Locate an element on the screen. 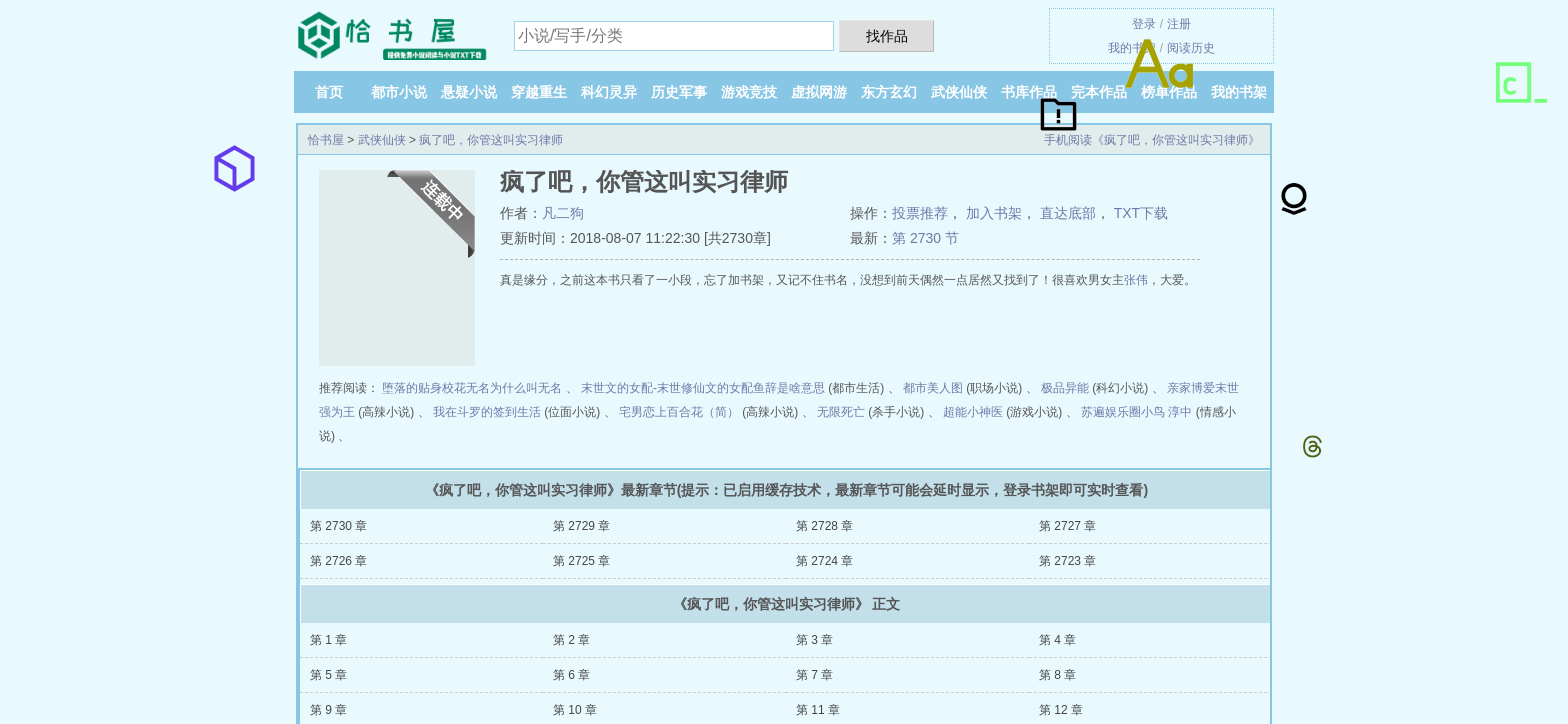 The image size is (1568, 724). open box app or package tracking is located at coordinates (234, 168).